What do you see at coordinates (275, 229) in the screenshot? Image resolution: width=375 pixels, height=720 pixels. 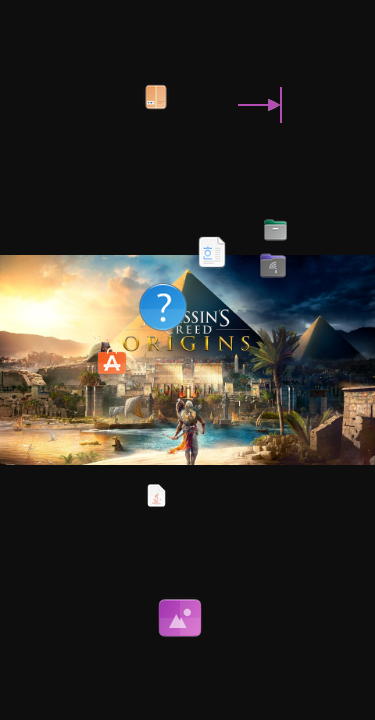 I see `open file manager application` at bounding box center [275, 229].